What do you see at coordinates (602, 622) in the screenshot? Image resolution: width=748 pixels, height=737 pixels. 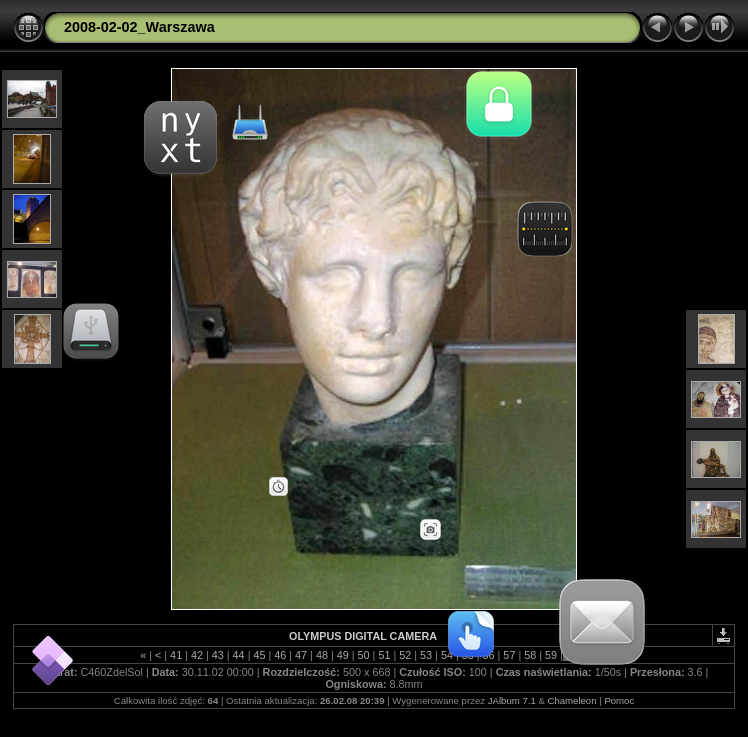 I see `open the mail app` at bounding box center [602, 622].